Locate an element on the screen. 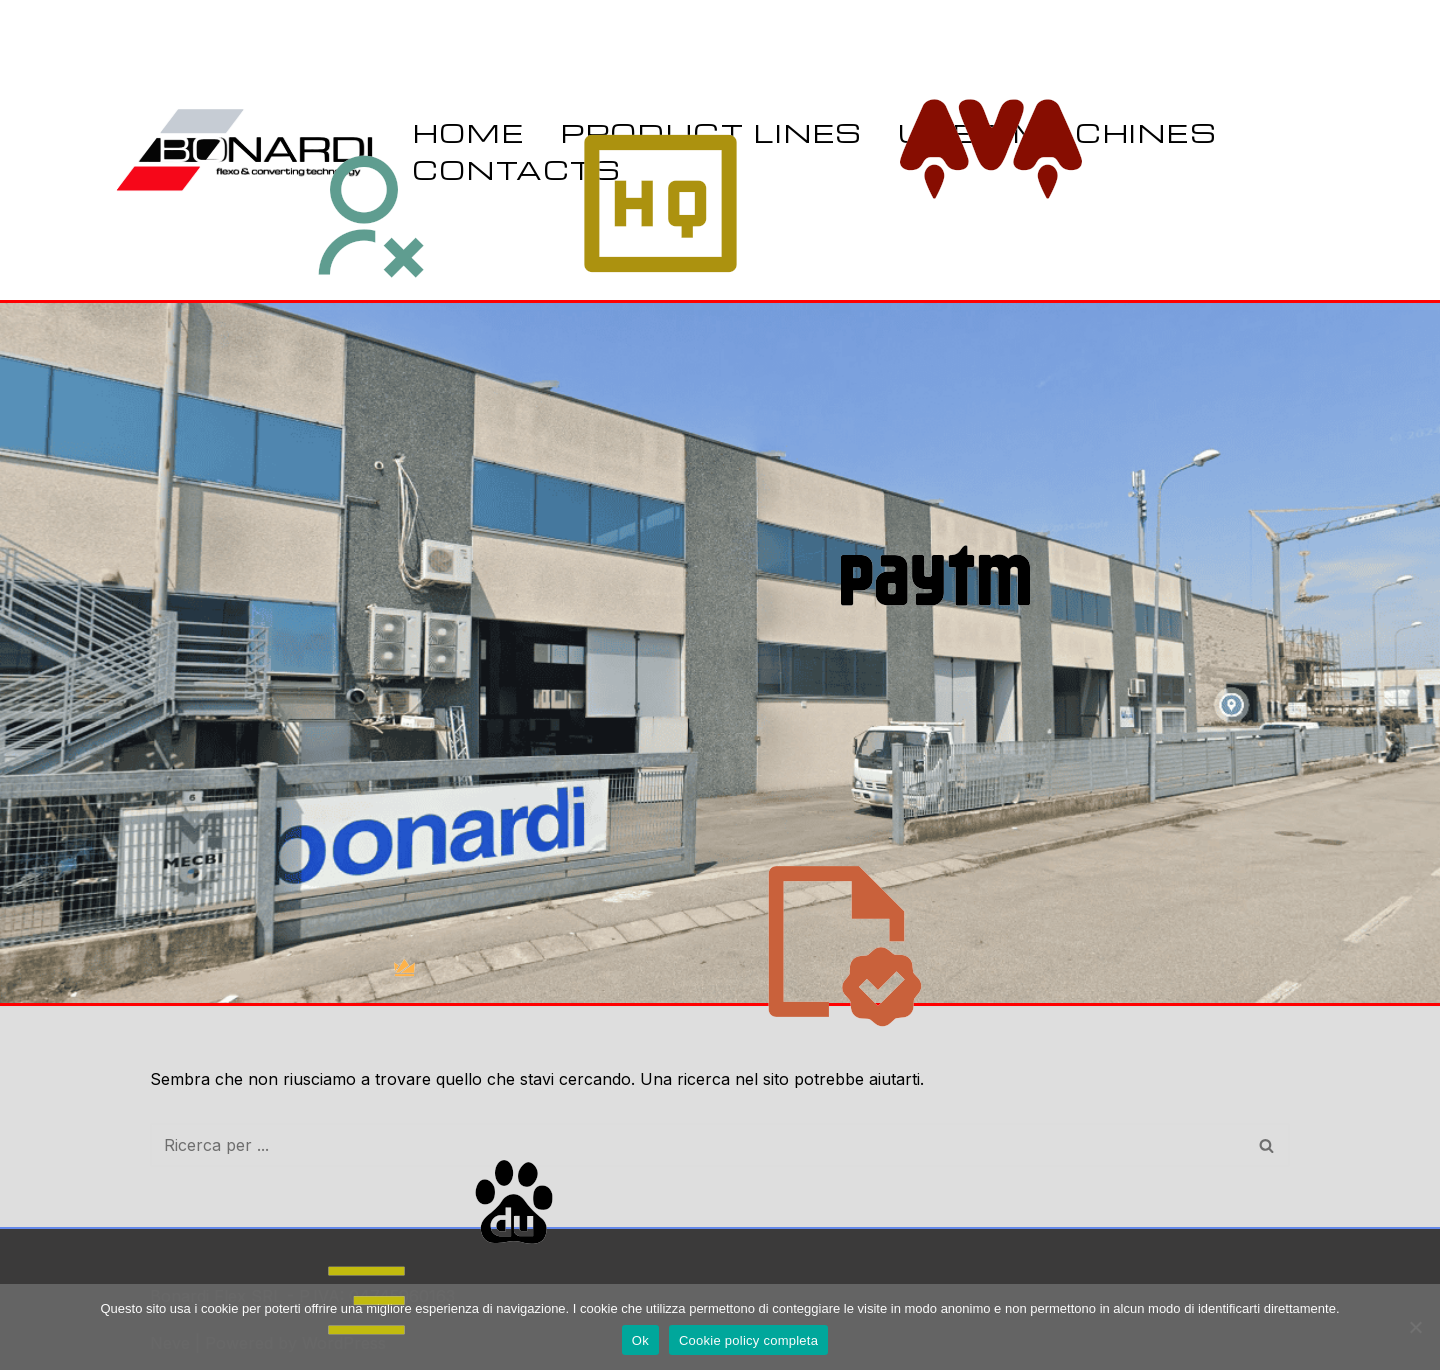  open the WazirX cryptocurrency exchange app is located at coordinates (404, 967).